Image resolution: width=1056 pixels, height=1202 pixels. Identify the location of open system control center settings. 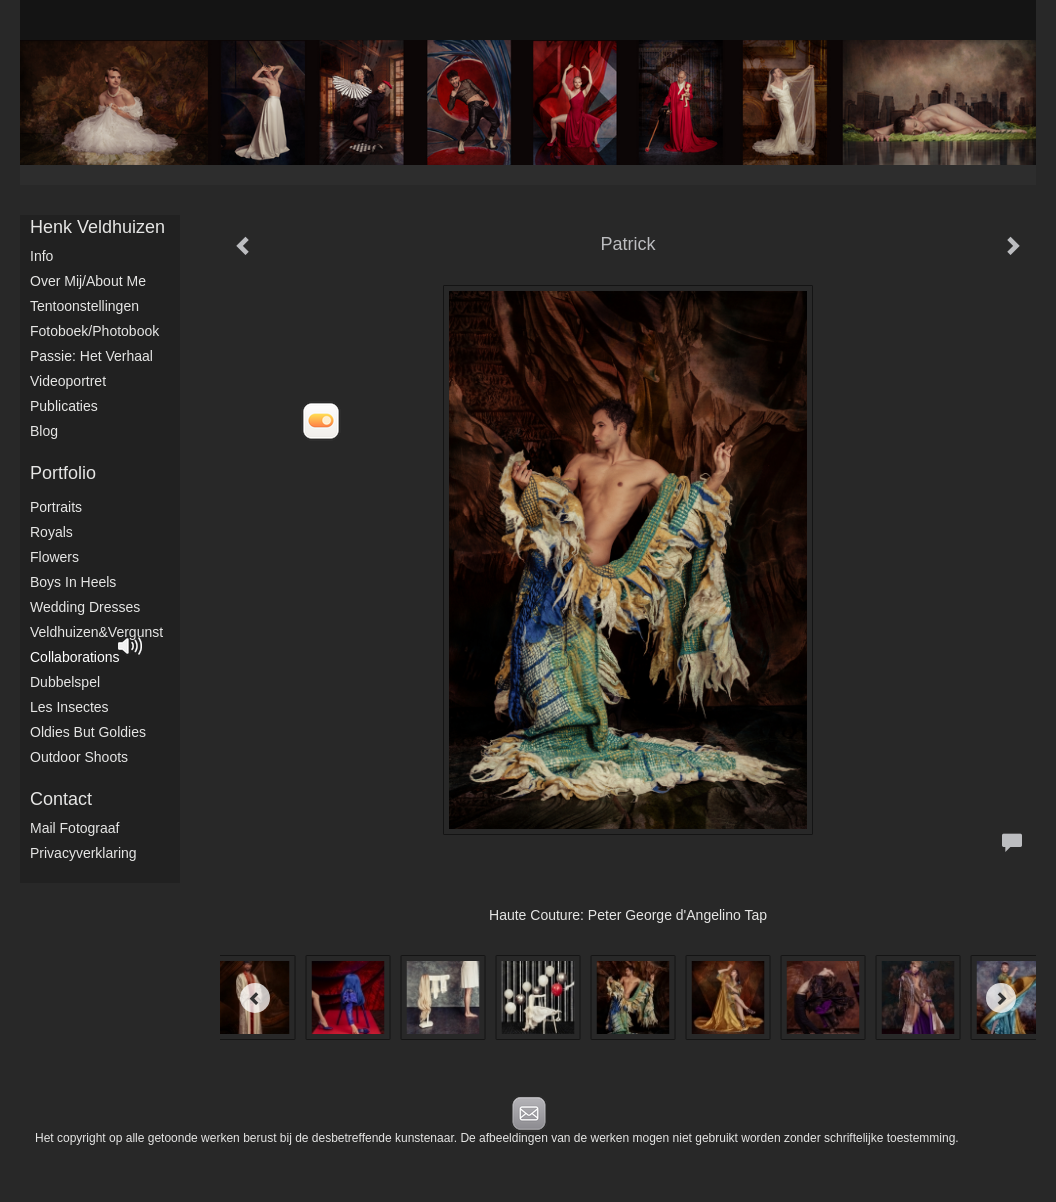
(321, 421).